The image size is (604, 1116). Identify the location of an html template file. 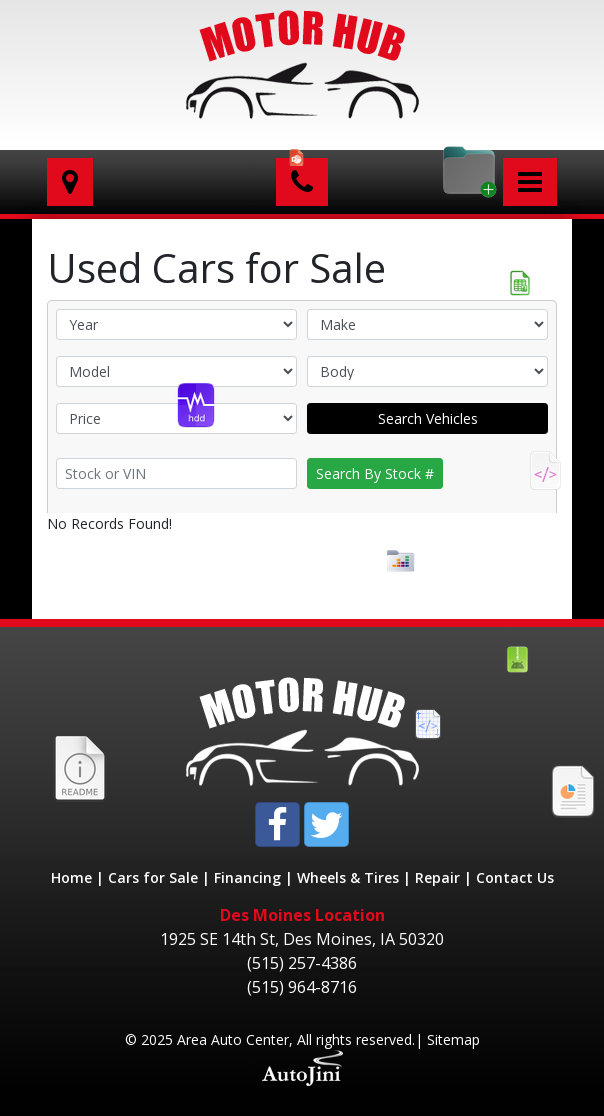
(428, 724).